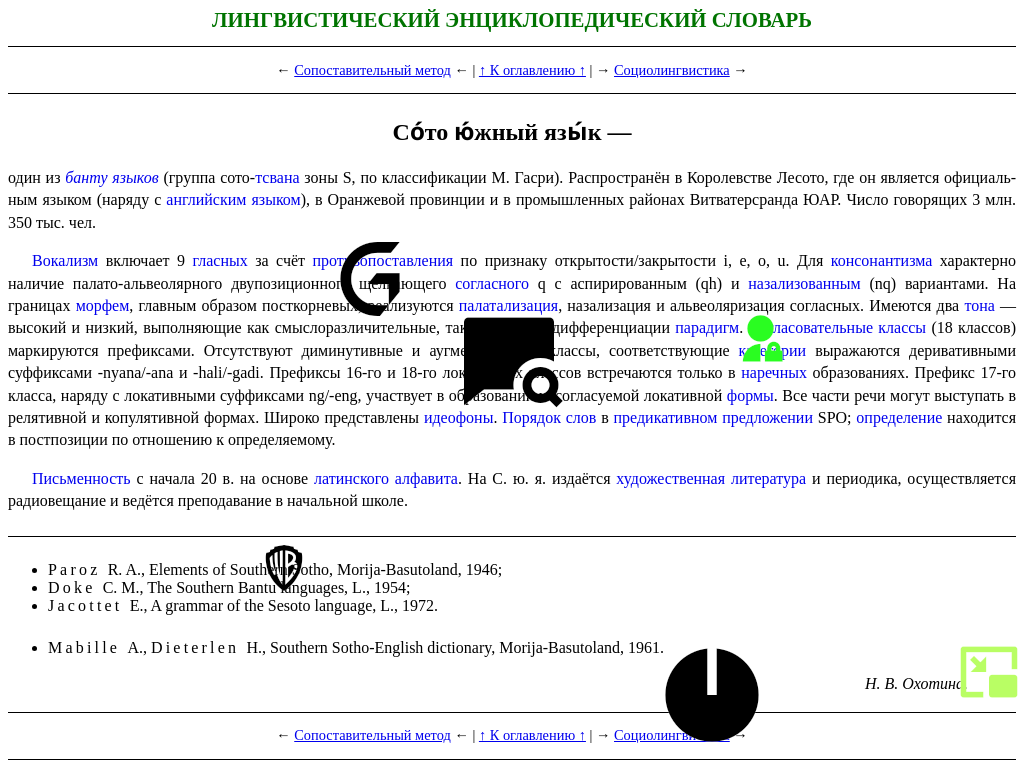 The width and height of the screenshot is (1024, 774). What do you see at coordinates (712, 695) in the screenshot?
I see `power off or shut down the device` at bounding box center [712, 695].